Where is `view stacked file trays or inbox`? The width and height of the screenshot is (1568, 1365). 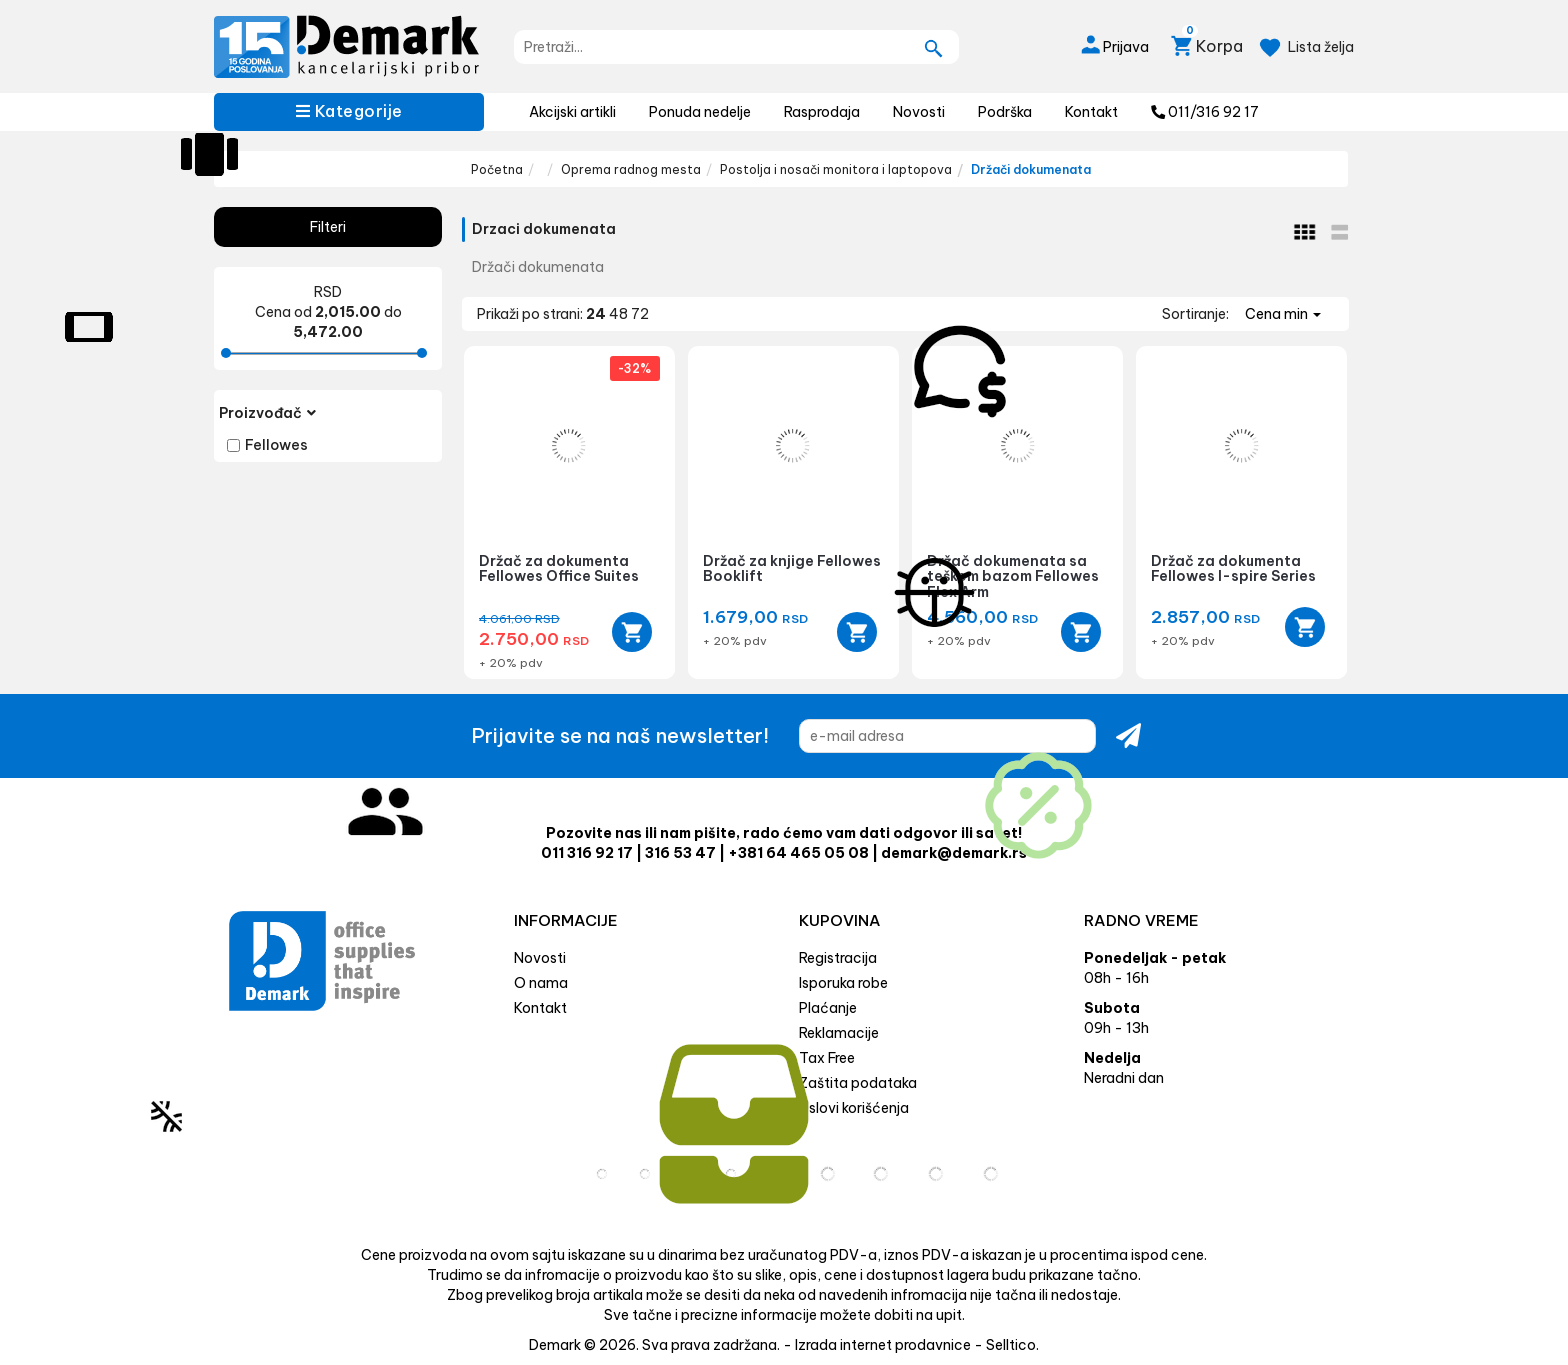
view stacked file trays or inbox is located at coordinates (734, 1124).